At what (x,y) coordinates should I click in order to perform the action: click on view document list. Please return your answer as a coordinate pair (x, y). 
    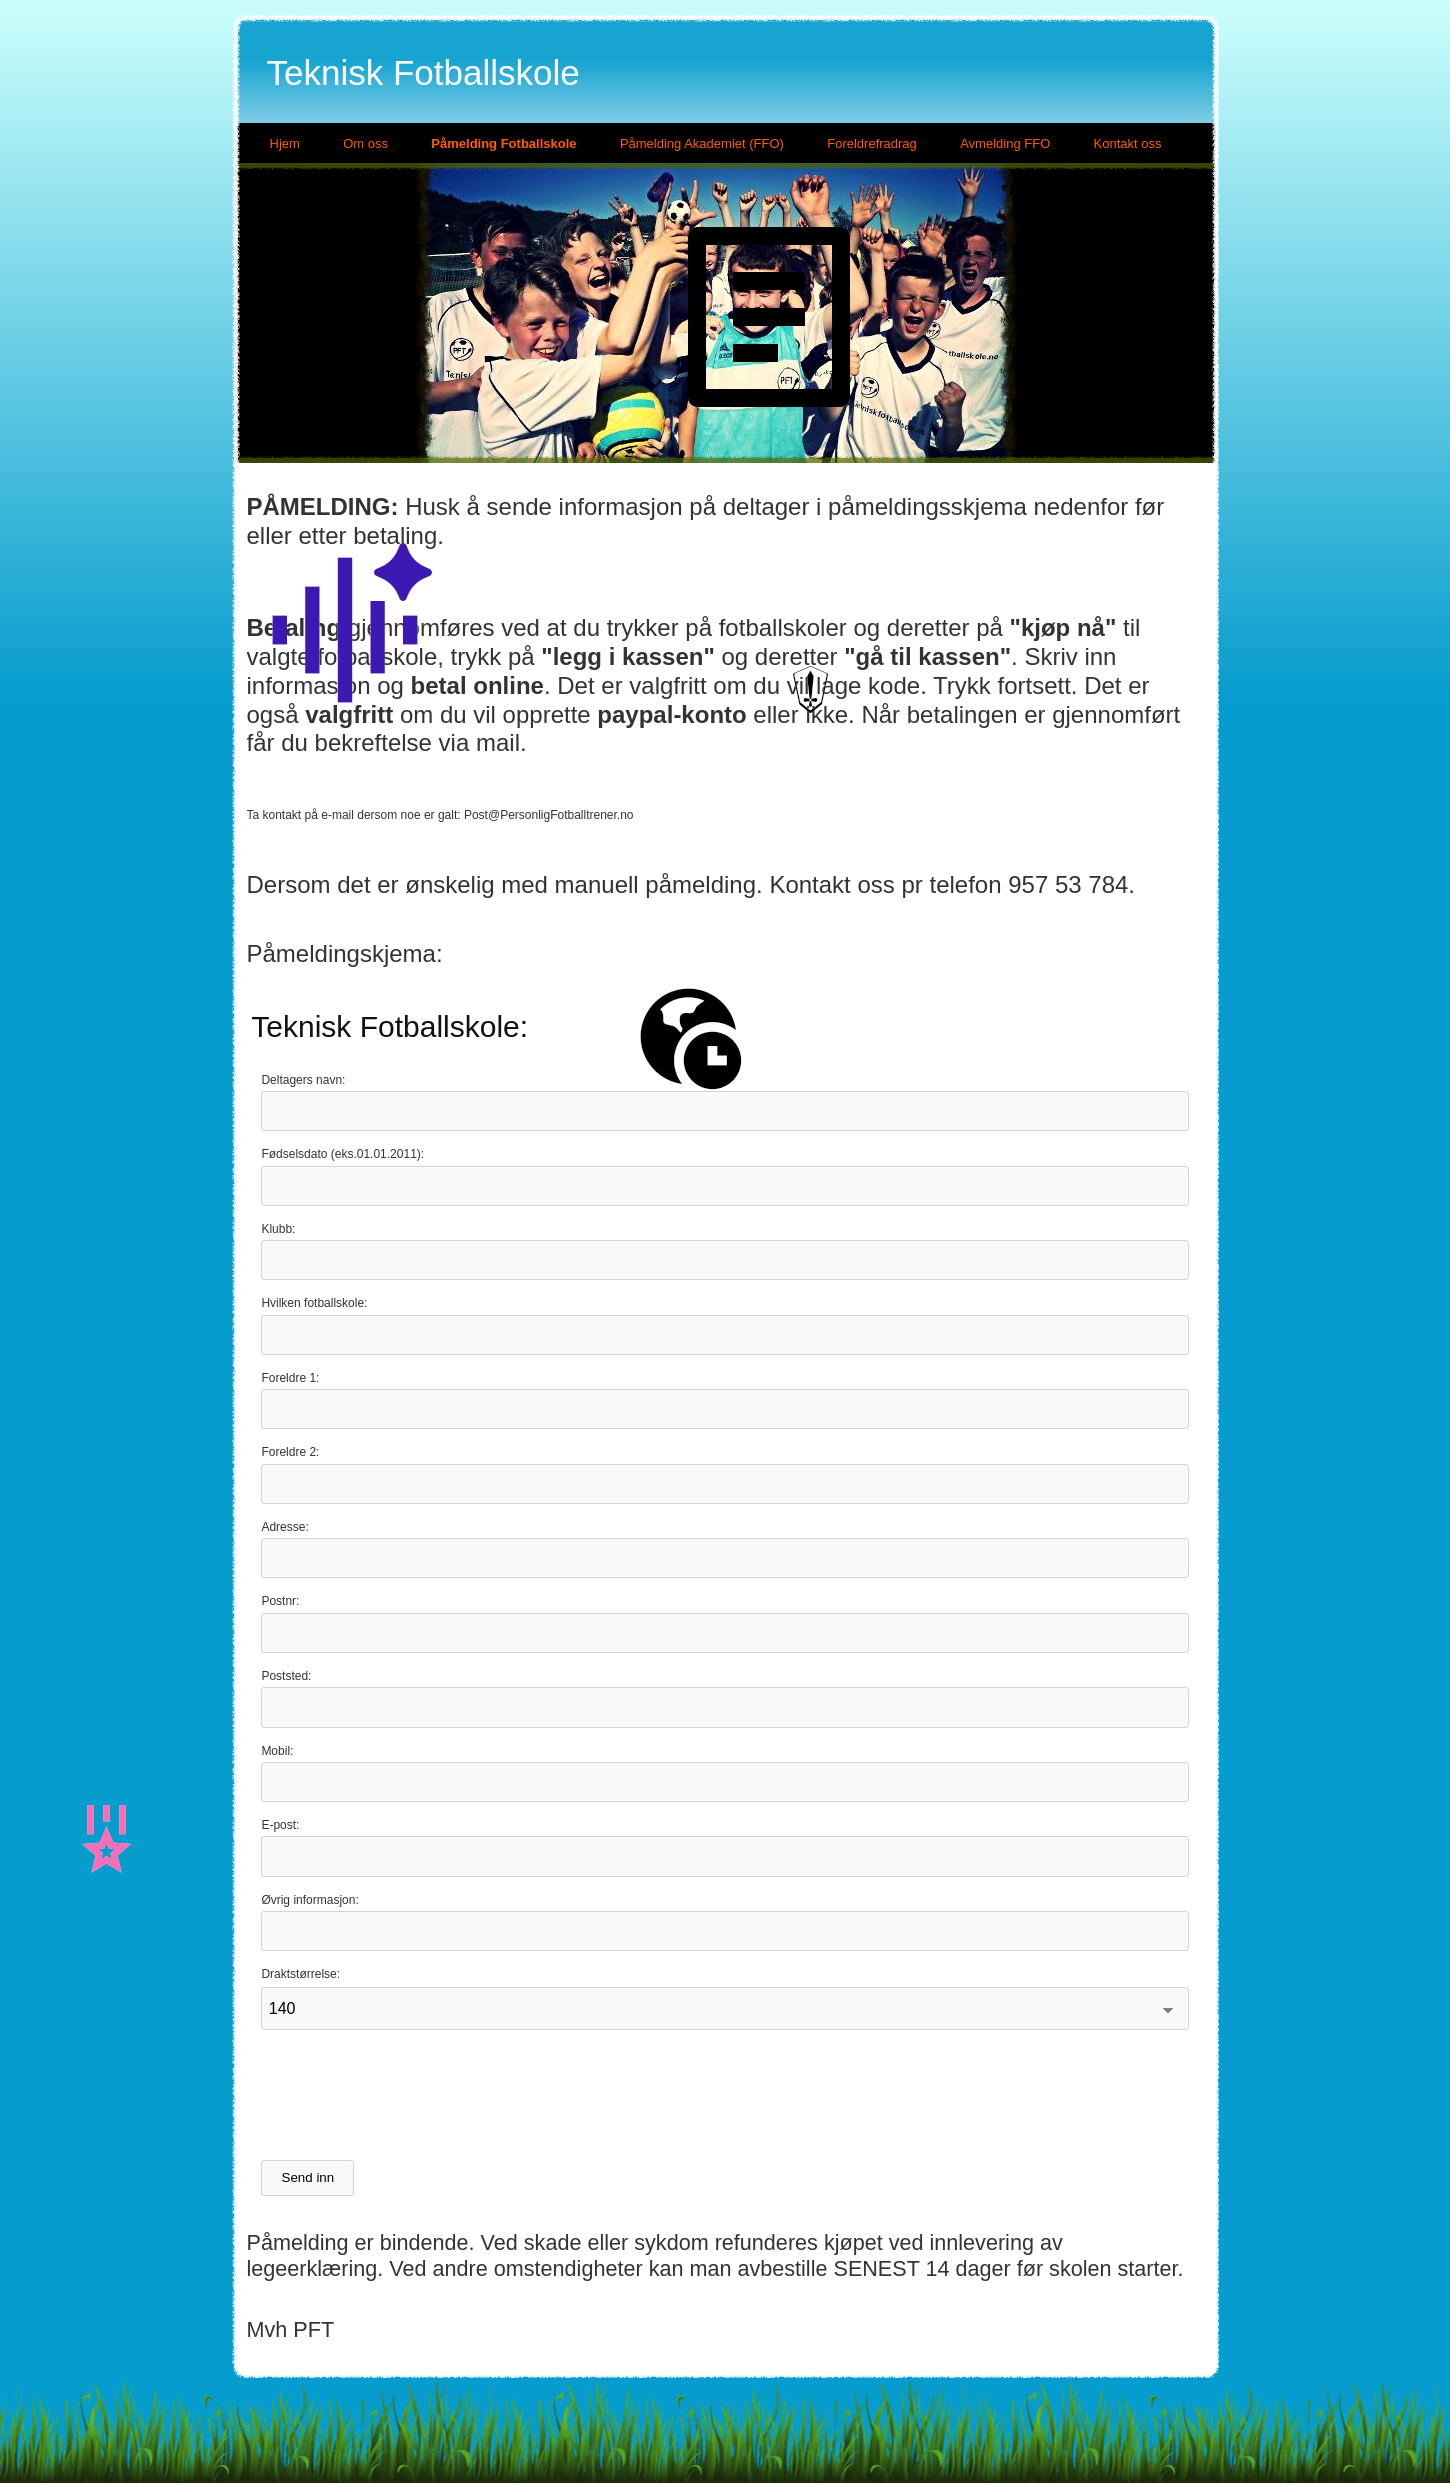
    Looking at the image, I should click on (769, 317).